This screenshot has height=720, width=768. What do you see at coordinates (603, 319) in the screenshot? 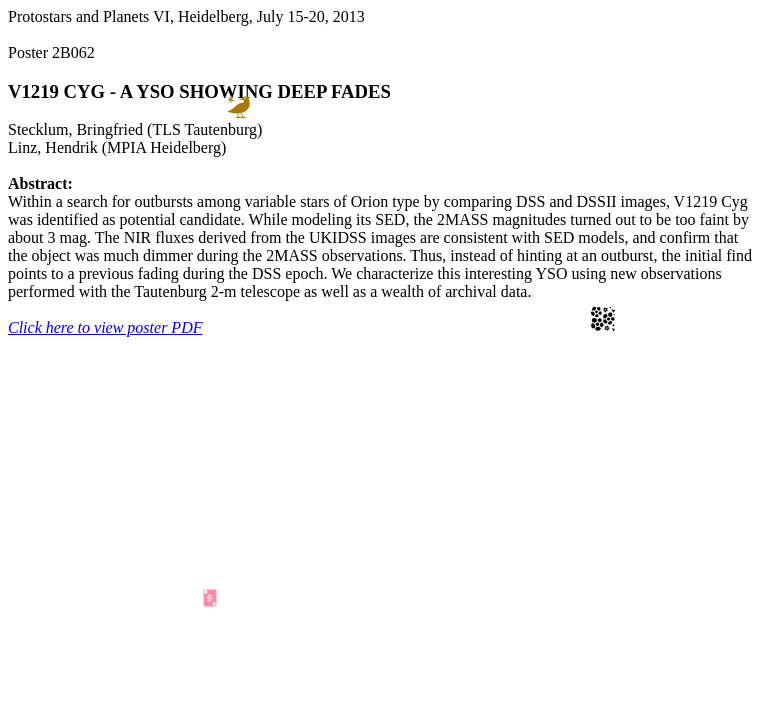
I see `access the garden or floral collection` at bounding box center [603, 319].